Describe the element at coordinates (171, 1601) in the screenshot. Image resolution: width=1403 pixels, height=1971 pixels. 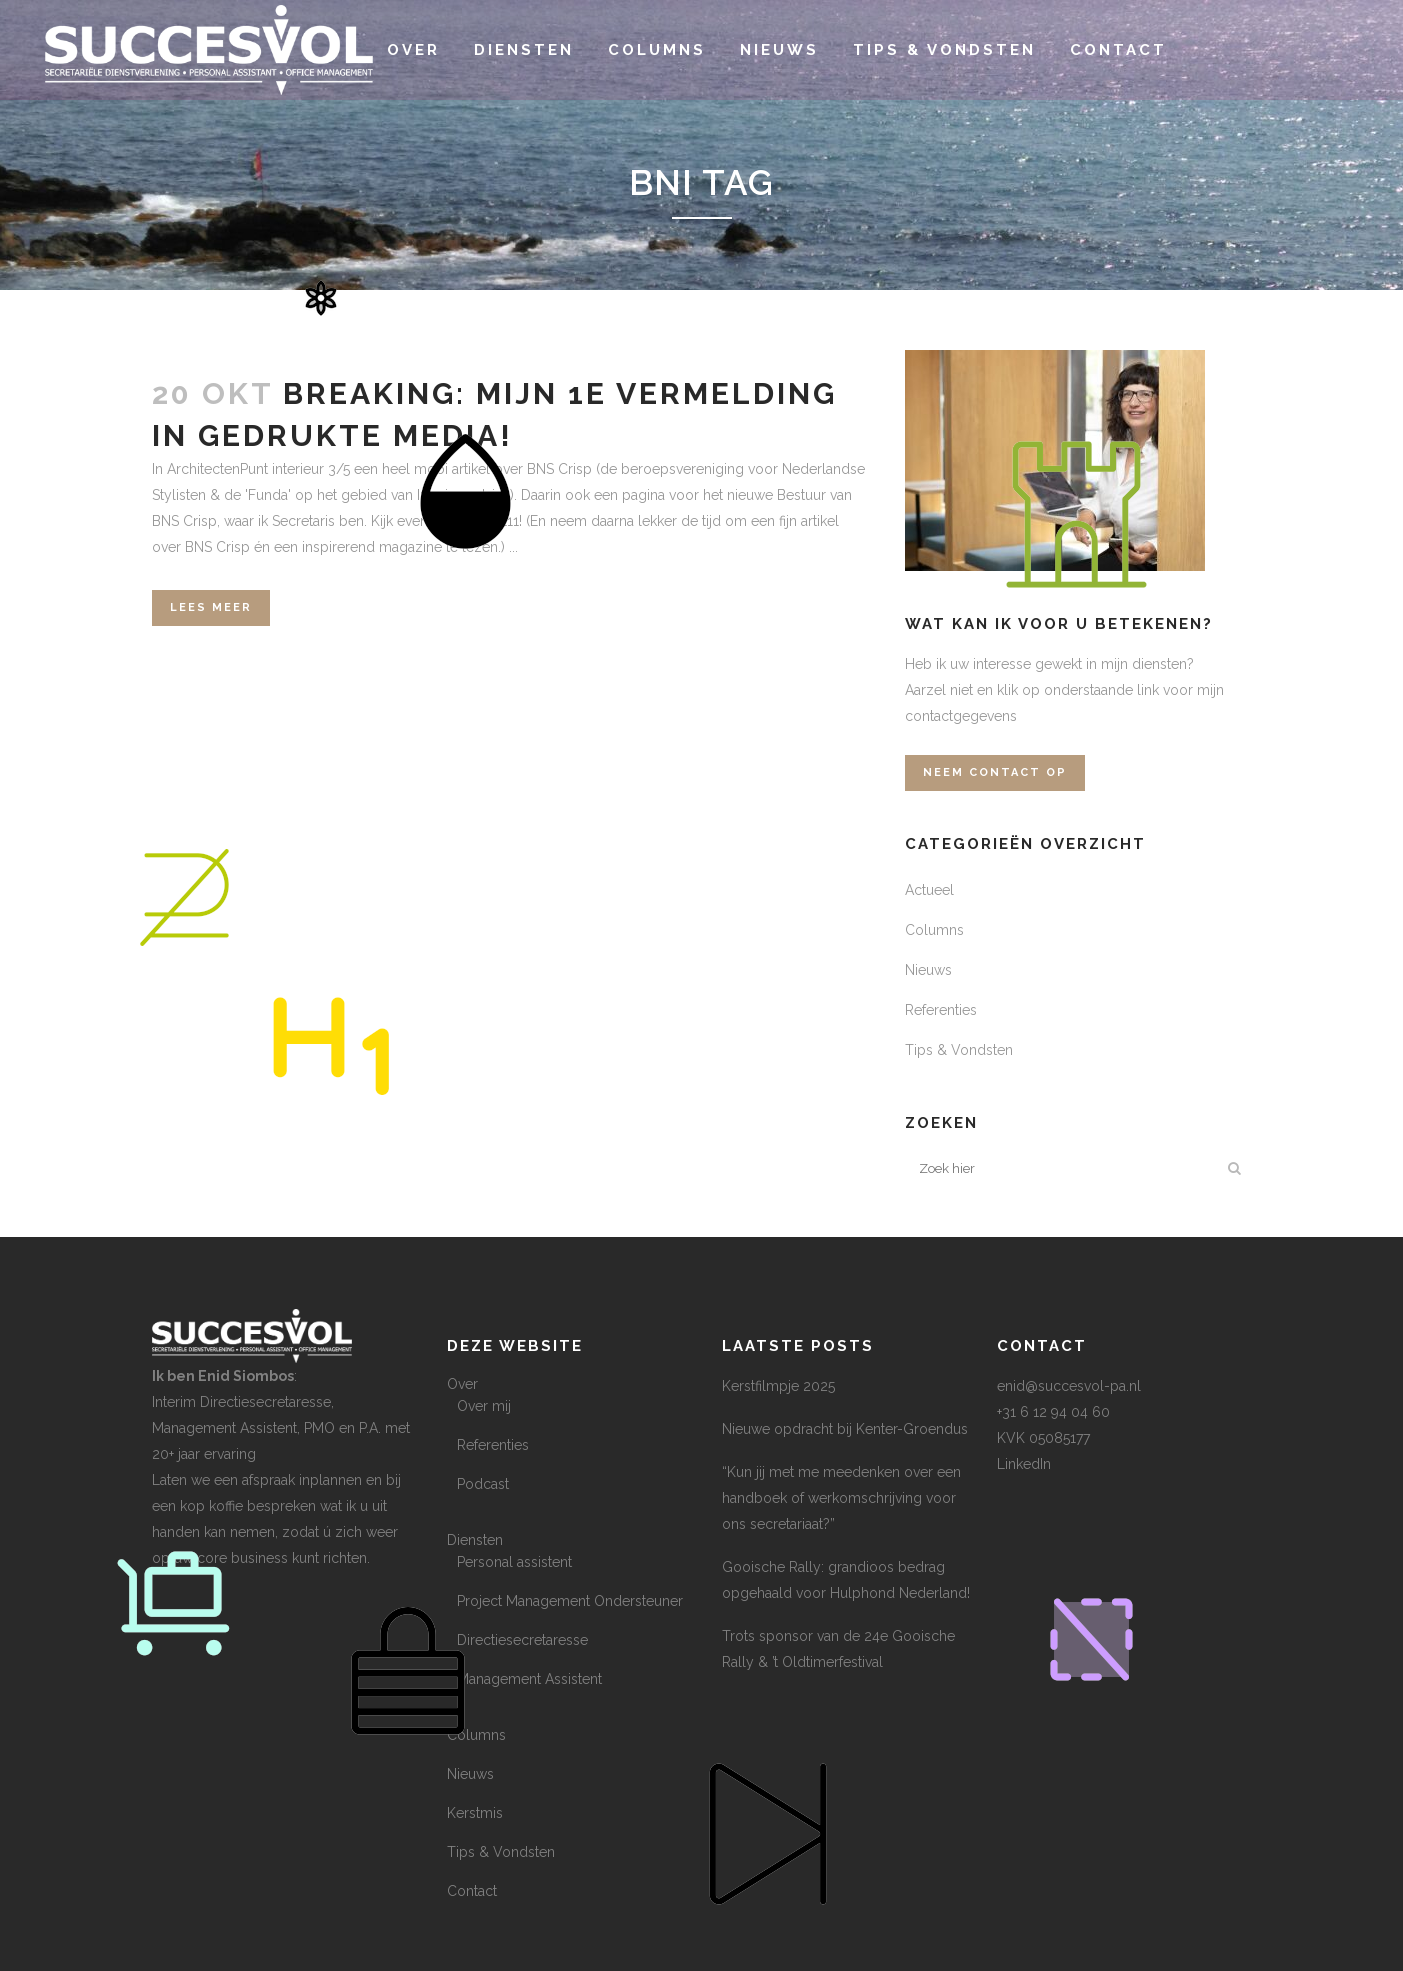
I see `access luggage or baggage services` at that location.